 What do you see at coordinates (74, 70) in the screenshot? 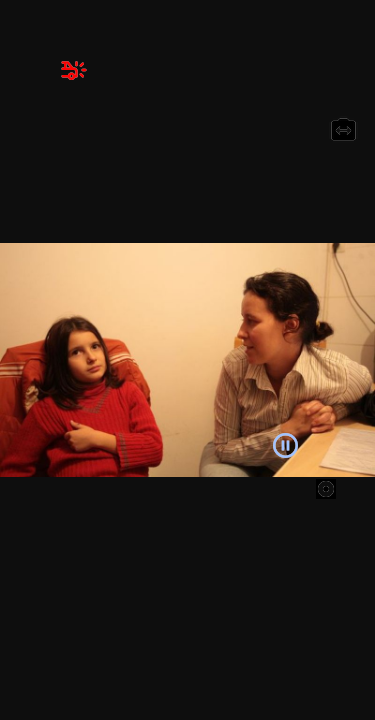
I see `report a vehicle accident` at bounding box center [74, 70].